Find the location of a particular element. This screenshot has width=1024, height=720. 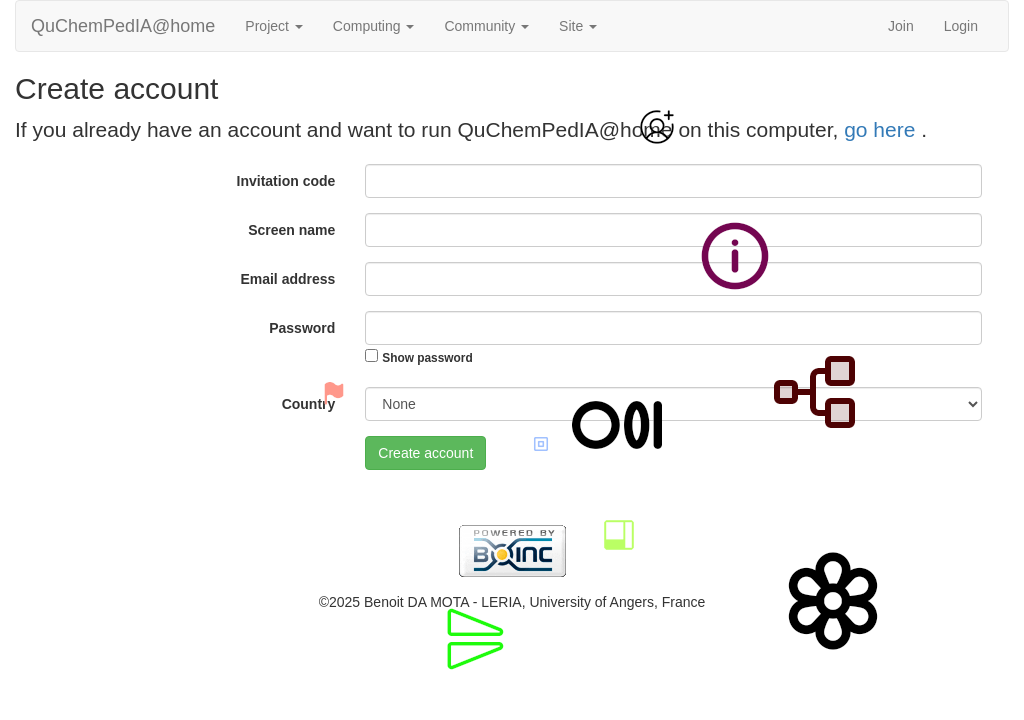

toggle left sidebar panel is located at coordinates (619, 535).